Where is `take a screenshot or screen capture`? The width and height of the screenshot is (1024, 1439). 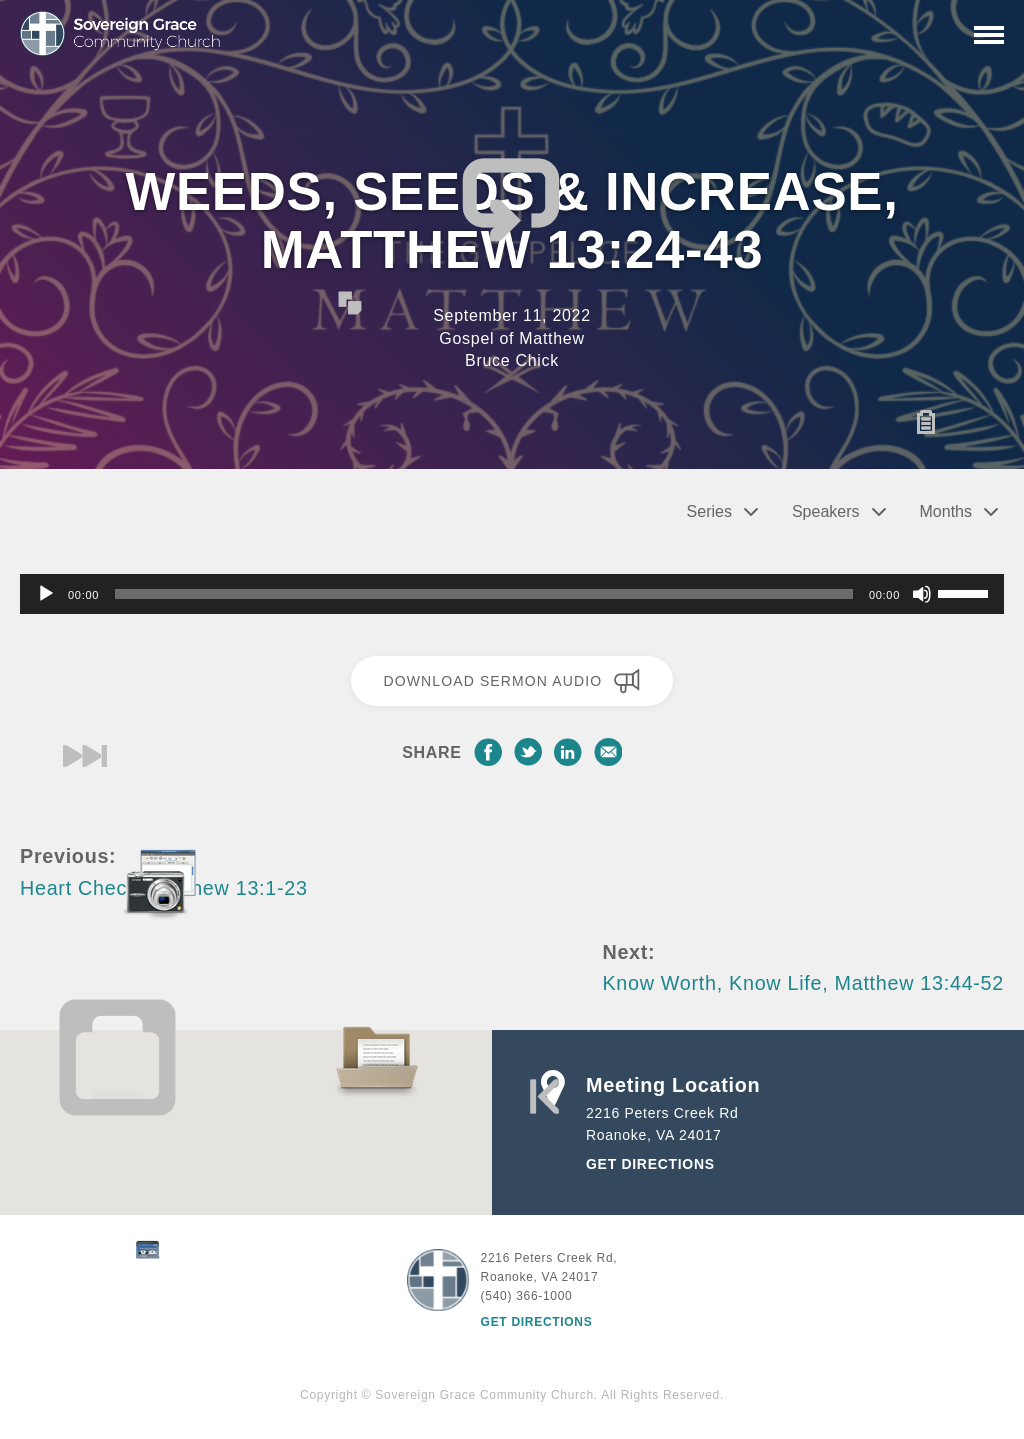 take a screenshot or screen capture is located at coordinates (161, 882).